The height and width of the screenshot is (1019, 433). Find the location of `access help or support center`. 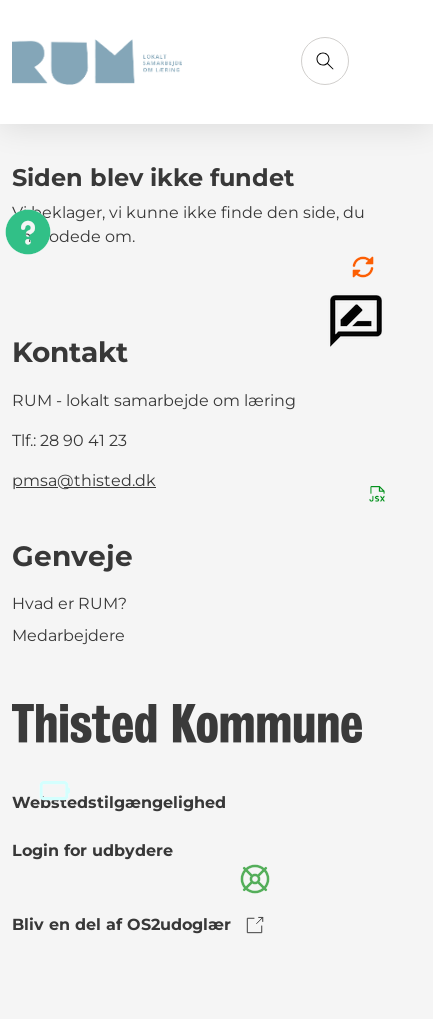

access help or support center is located at coordinates (255, 879).